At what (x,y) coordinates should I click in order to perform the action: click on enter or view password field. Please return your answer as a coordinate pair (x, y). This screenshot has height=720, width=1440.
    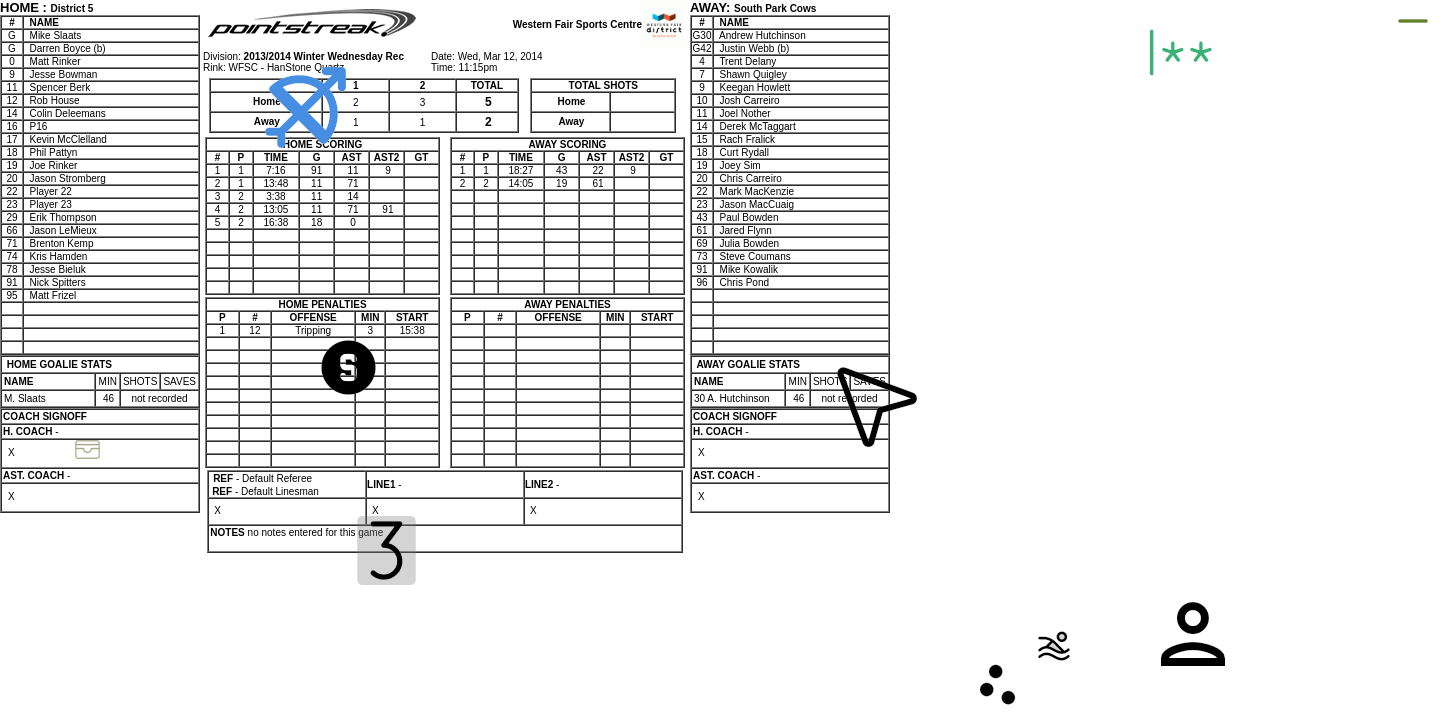
    Looking at the image, I should click on (1177, 52).